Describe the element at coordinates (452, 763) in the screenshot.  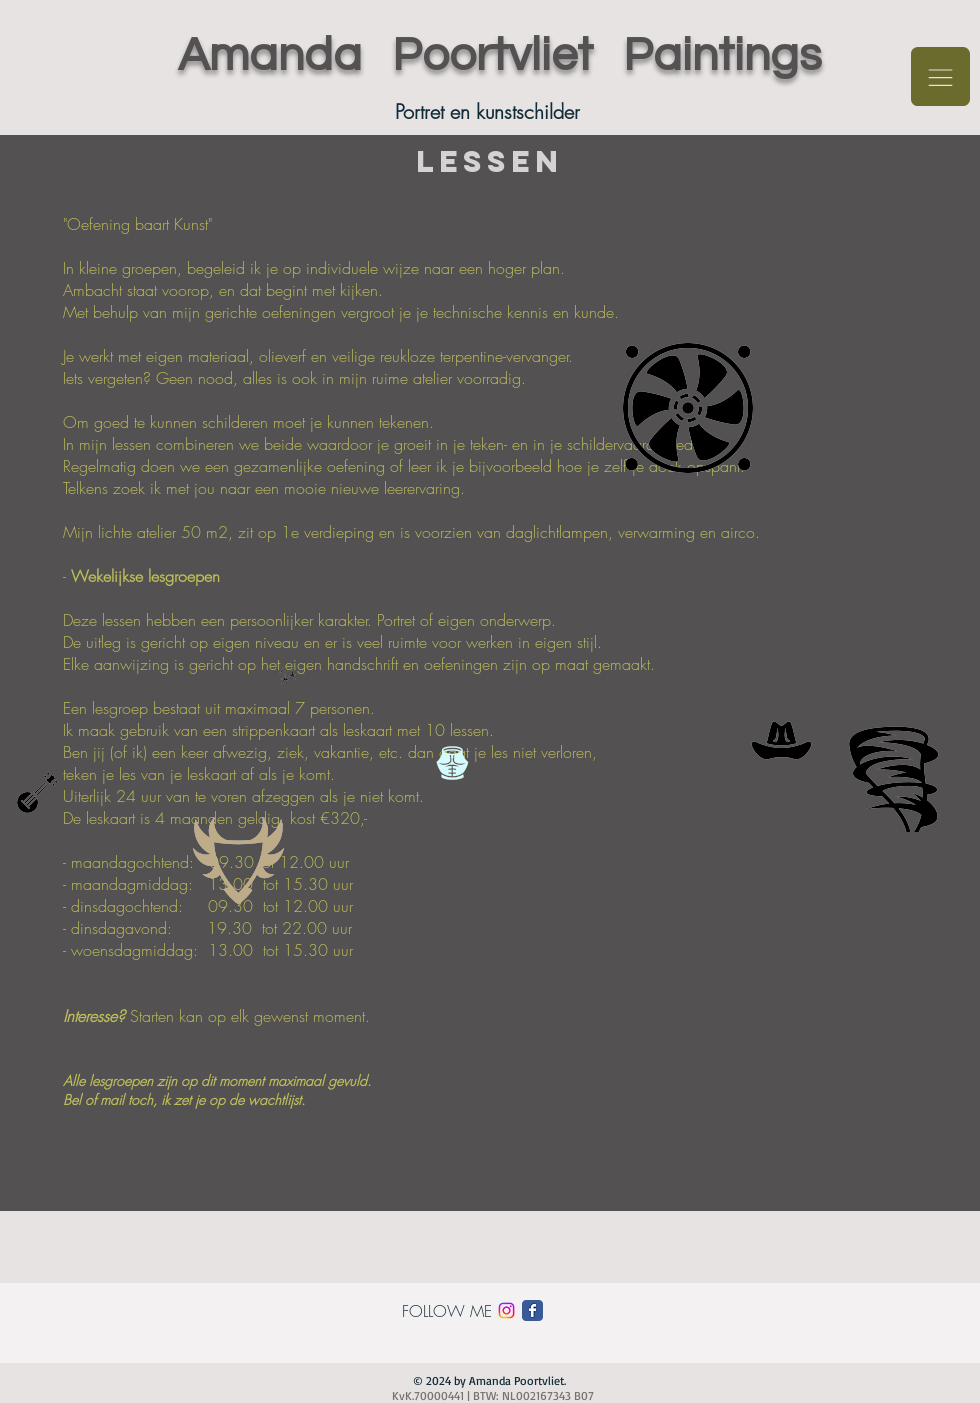
I see `equip leather armor to your character` at that location.